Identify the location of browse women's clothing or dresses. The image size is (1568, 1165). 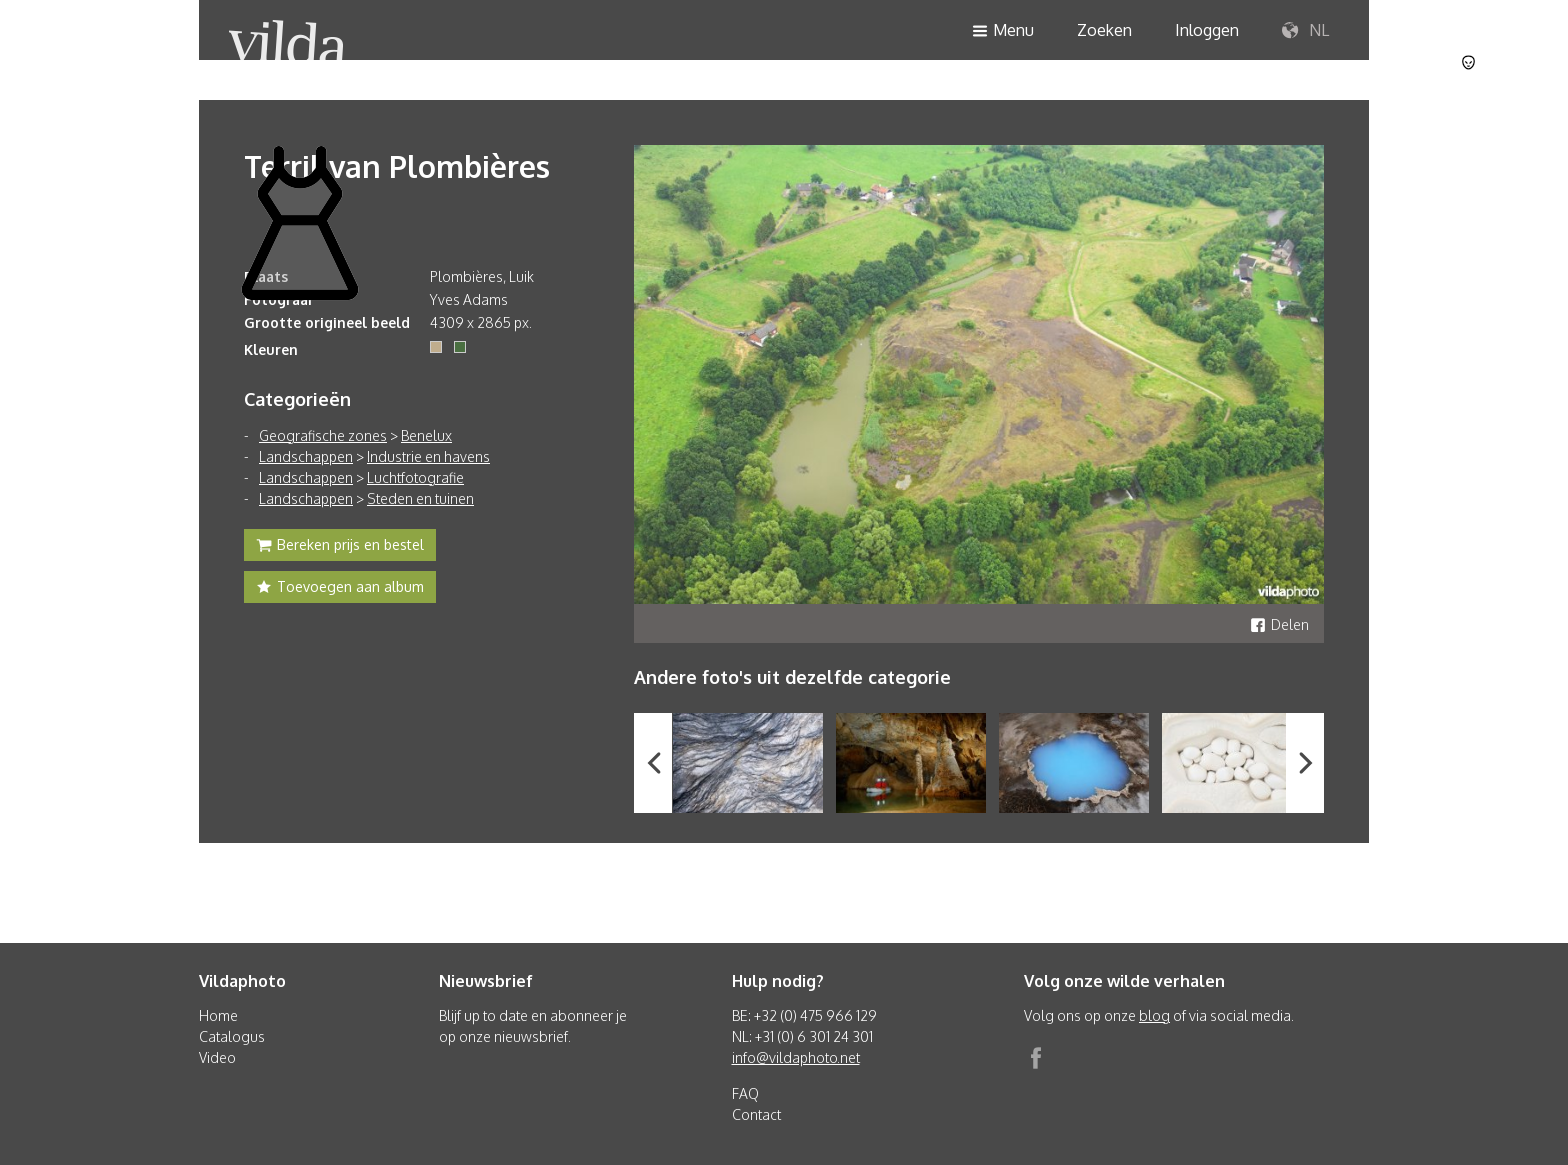
(300, 231).